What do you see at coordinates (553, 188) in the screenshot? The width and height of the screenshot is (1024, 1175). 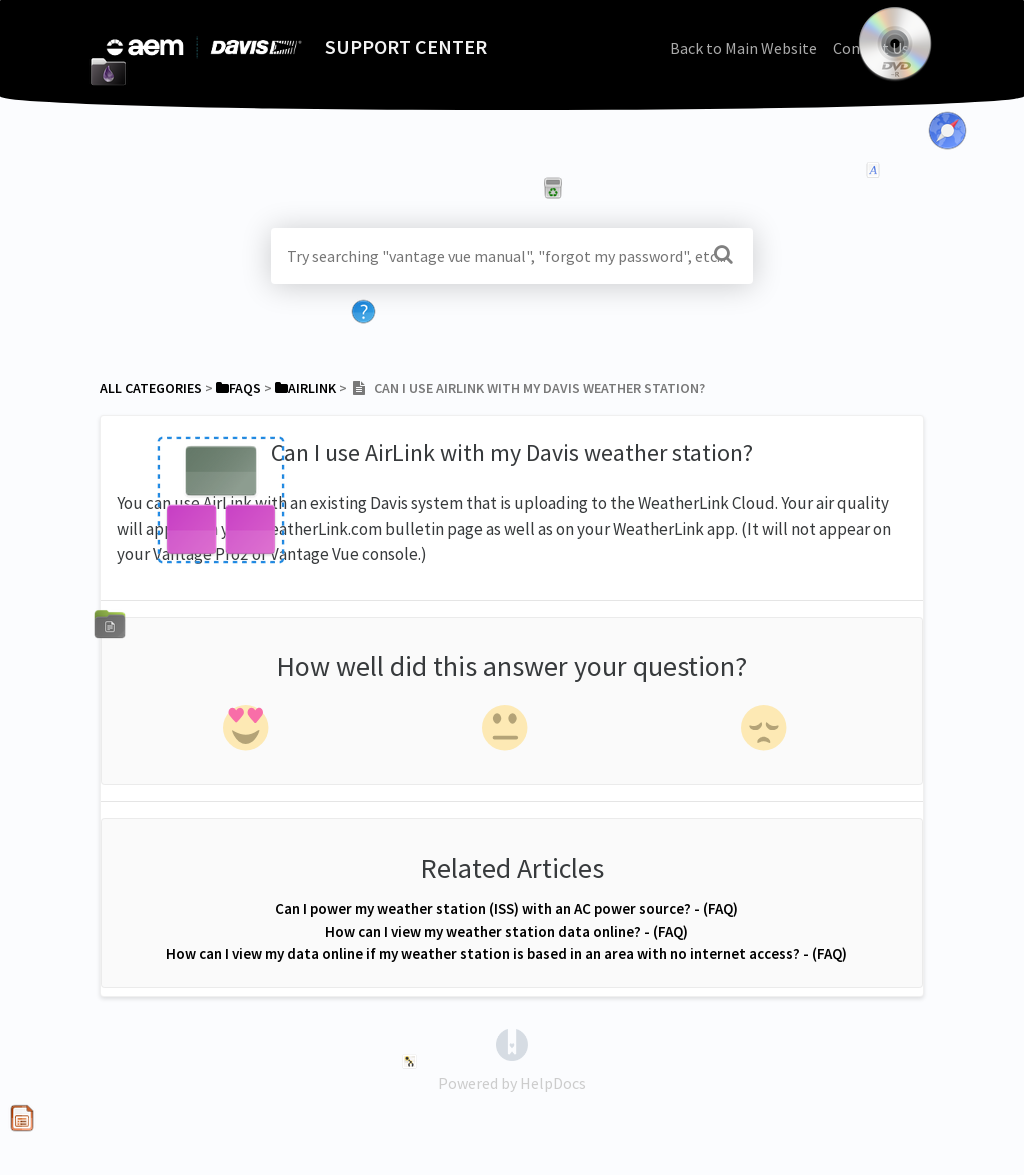 I see `open the trash or recycle bin` at bounding box center [553, 188].